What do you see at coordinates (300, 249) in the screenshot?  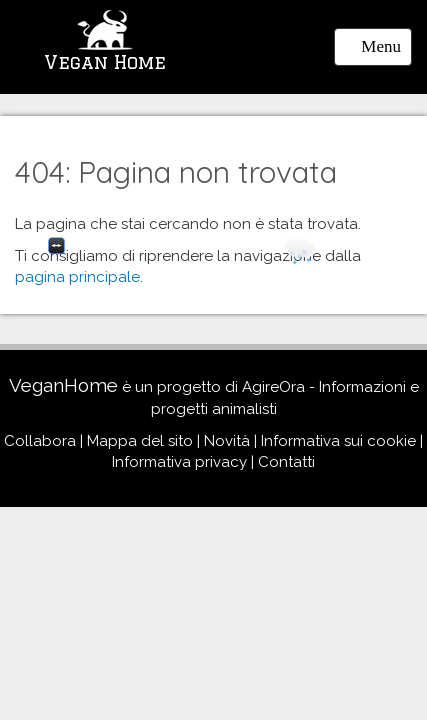 I see `indicates freezing rain weather conditions` at bounding box center [300, 249].